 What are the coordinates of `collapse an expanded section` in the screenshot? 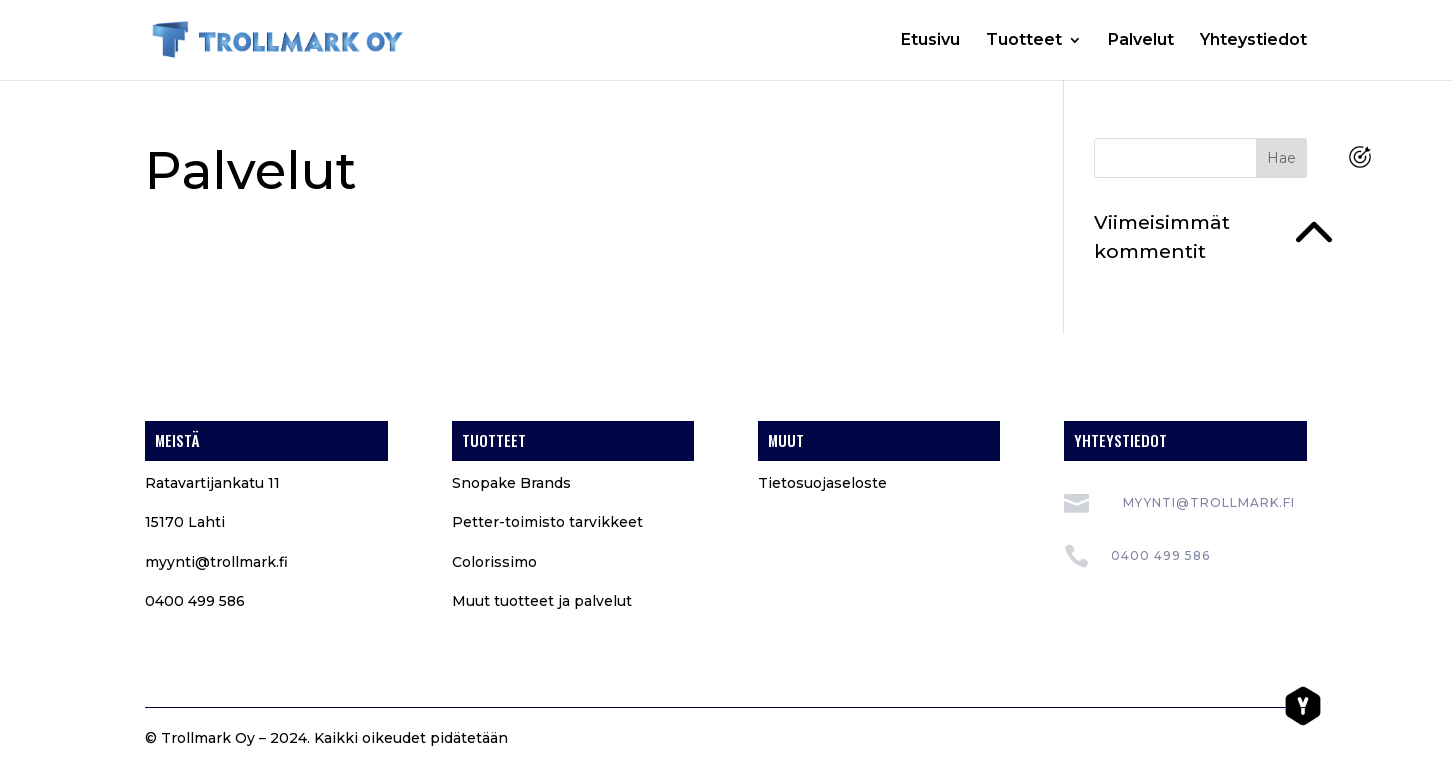 It's located at (1314, 232).